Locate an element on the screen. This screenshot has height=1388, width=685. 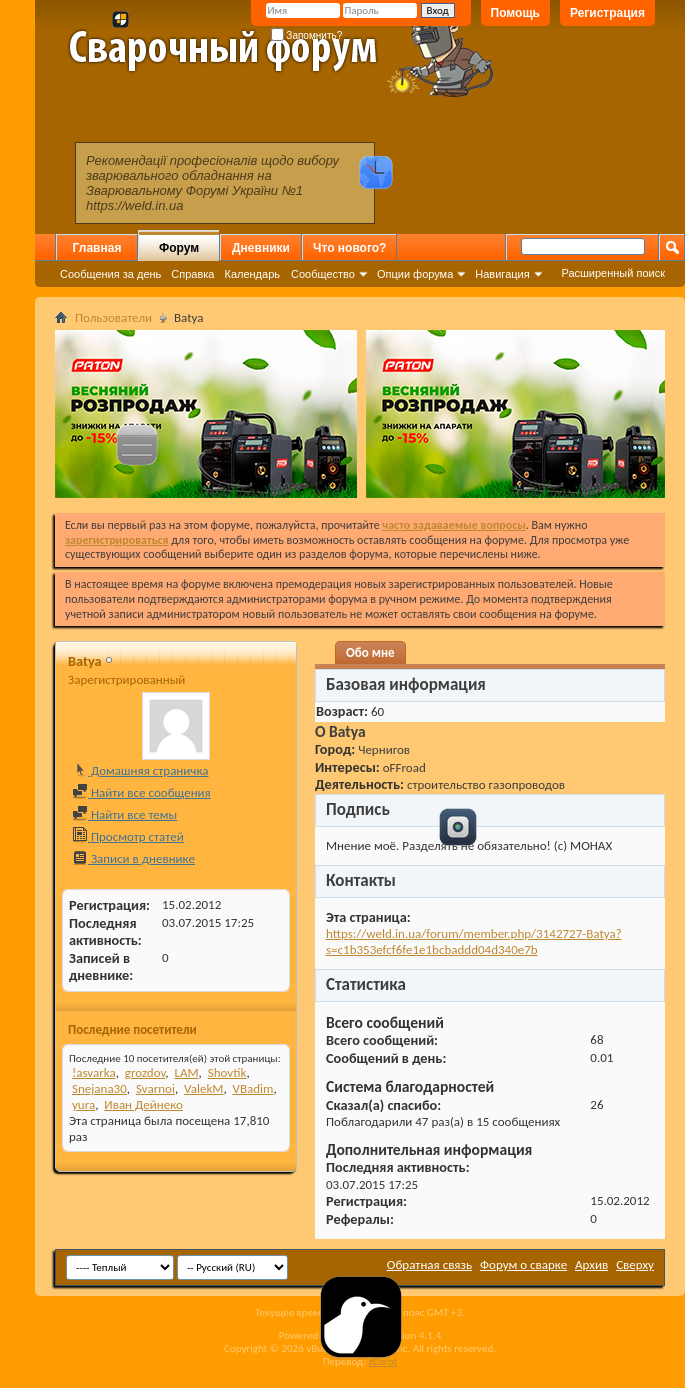
open cinny matrix messaging client is located at coordinates (361, 1317).